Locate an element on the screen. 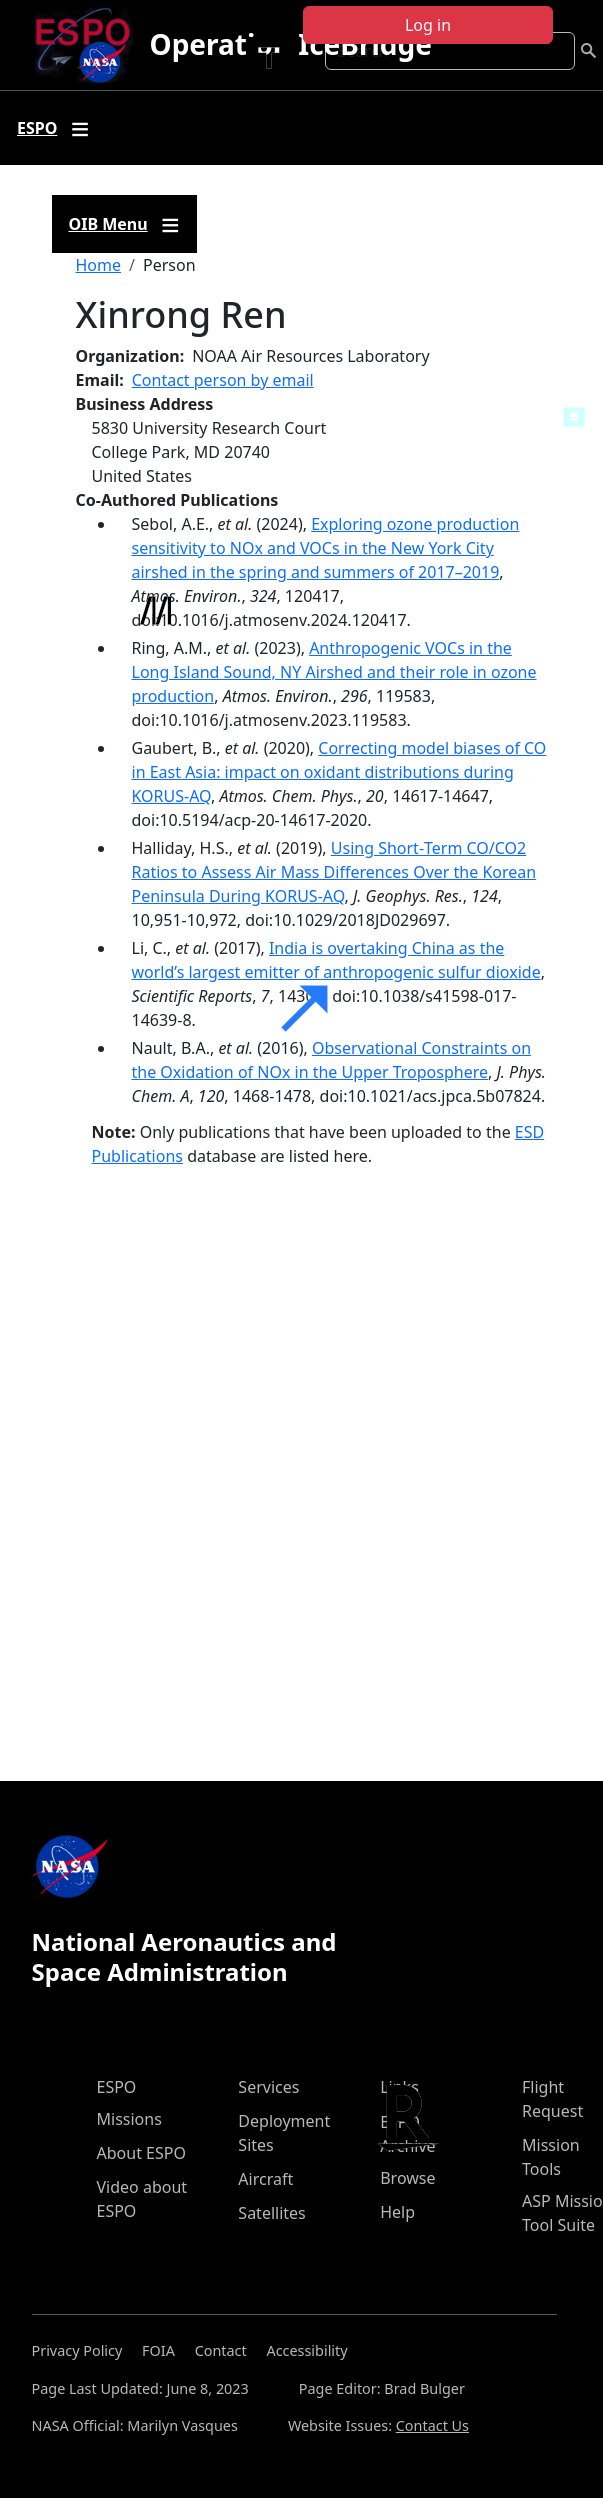  open link in new tab or external window is located at coordinates (305, 1007).